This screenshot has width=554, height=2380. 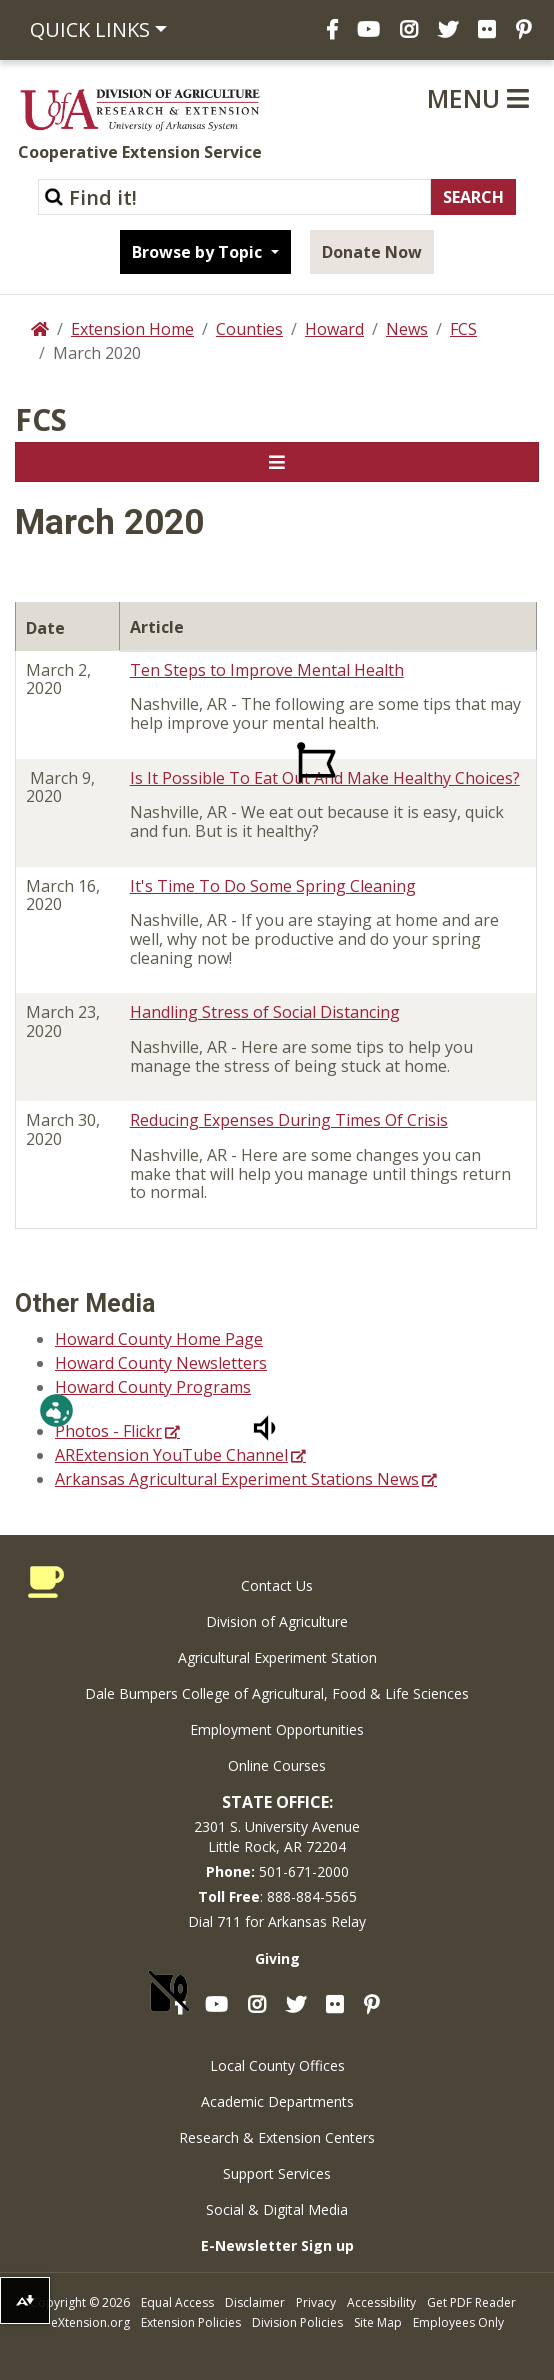 I want to click on decrease audio volume, so click(x=265, y=1428).